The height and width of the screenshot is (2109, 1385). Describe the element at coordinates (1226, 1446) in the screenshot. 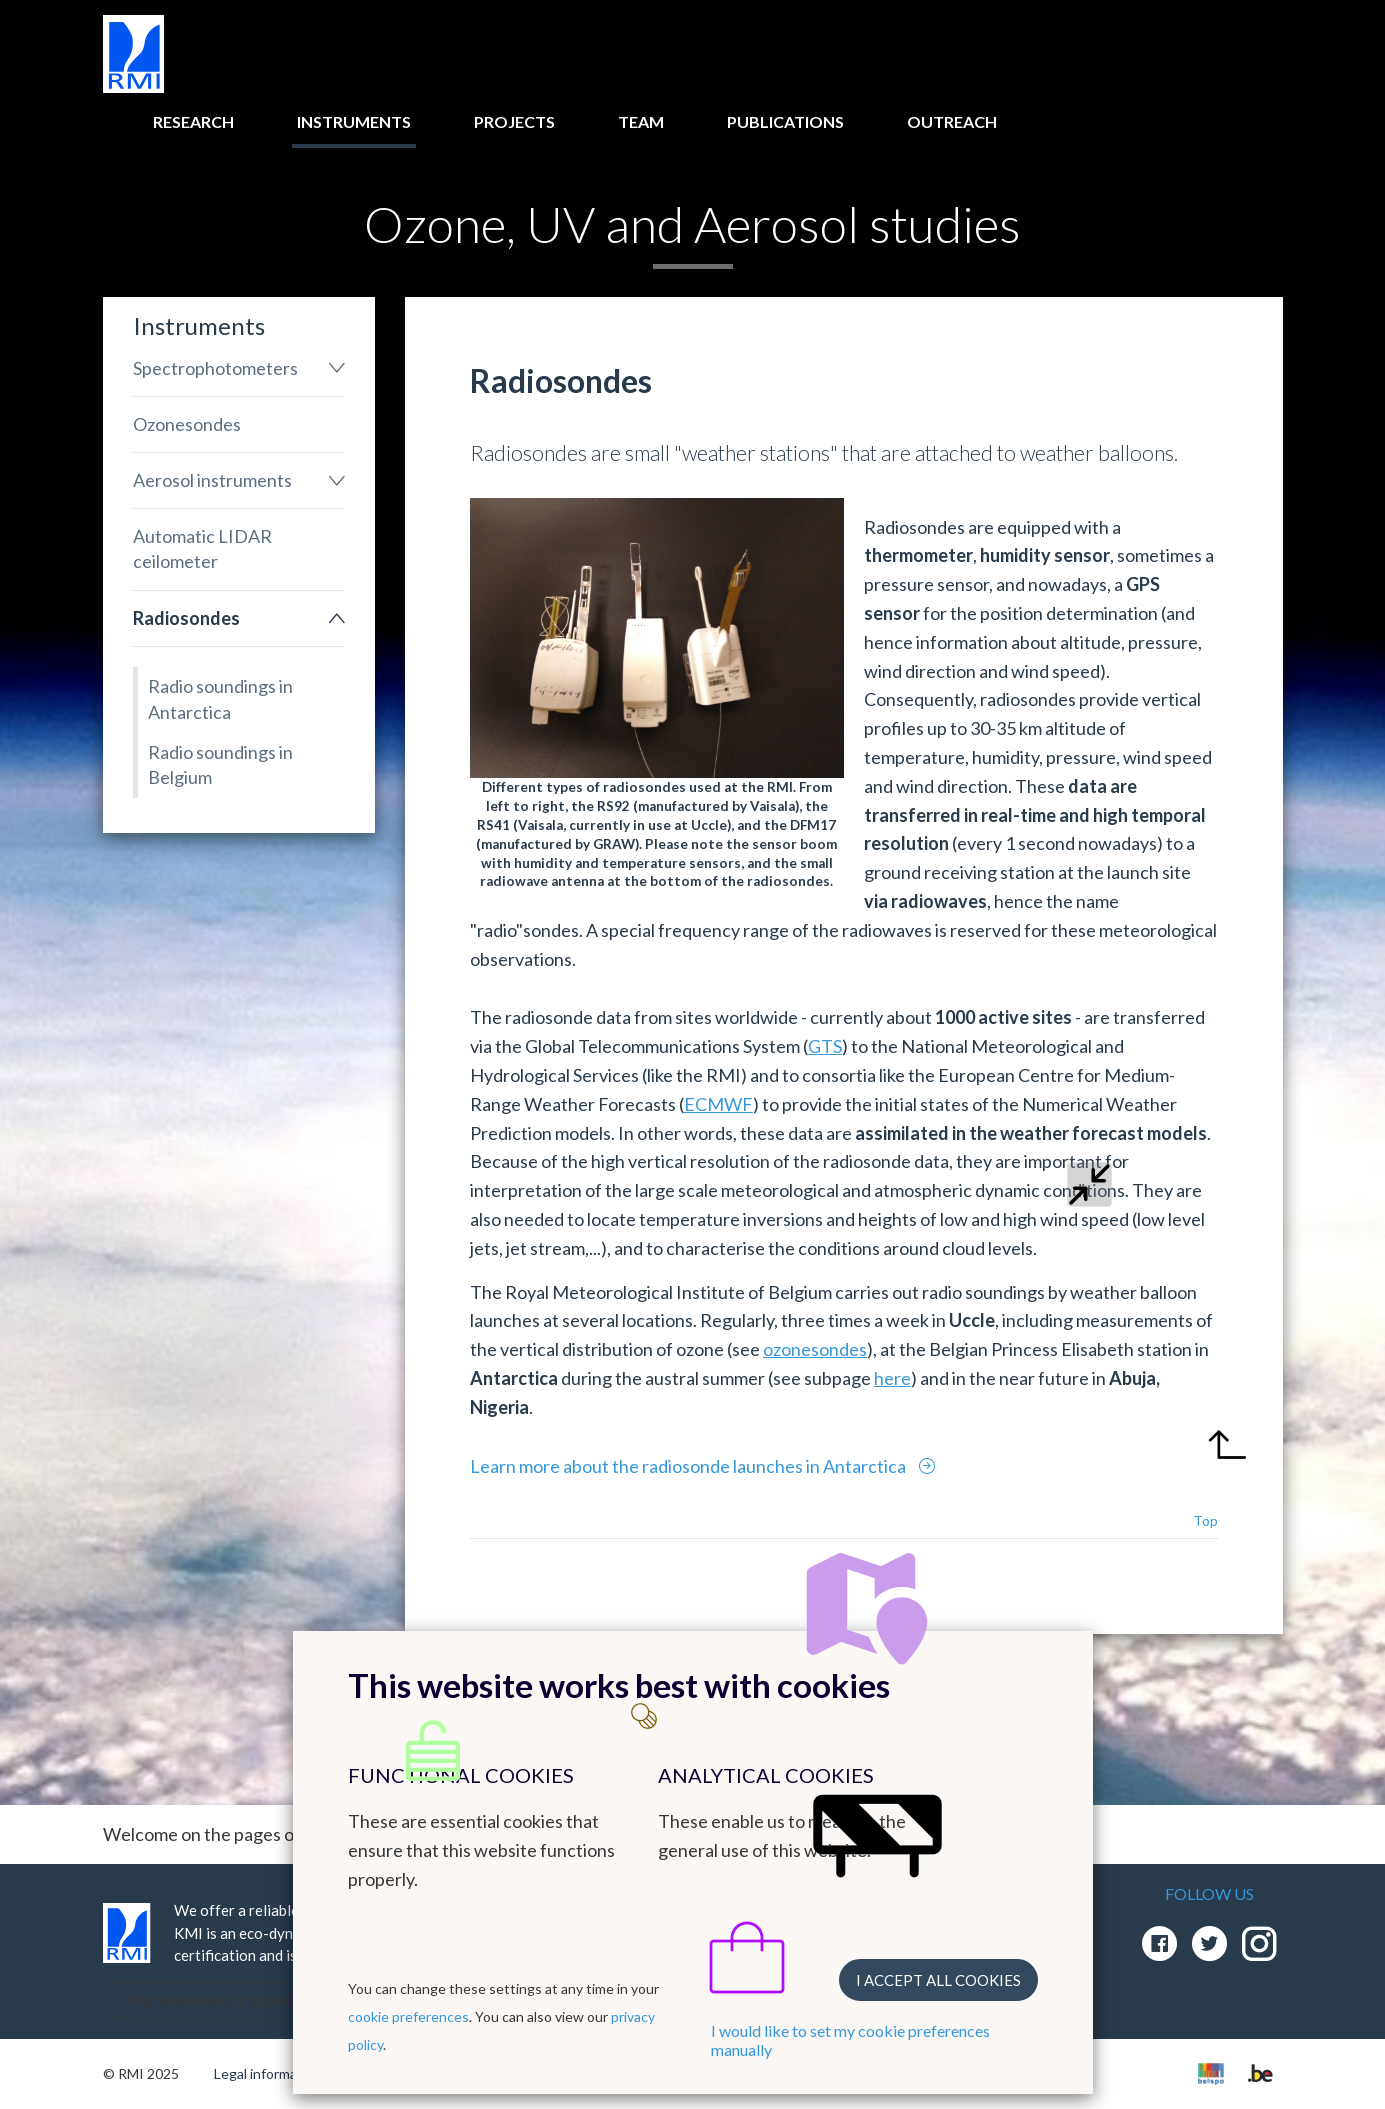

I see `go back and up to previous level` at that location.